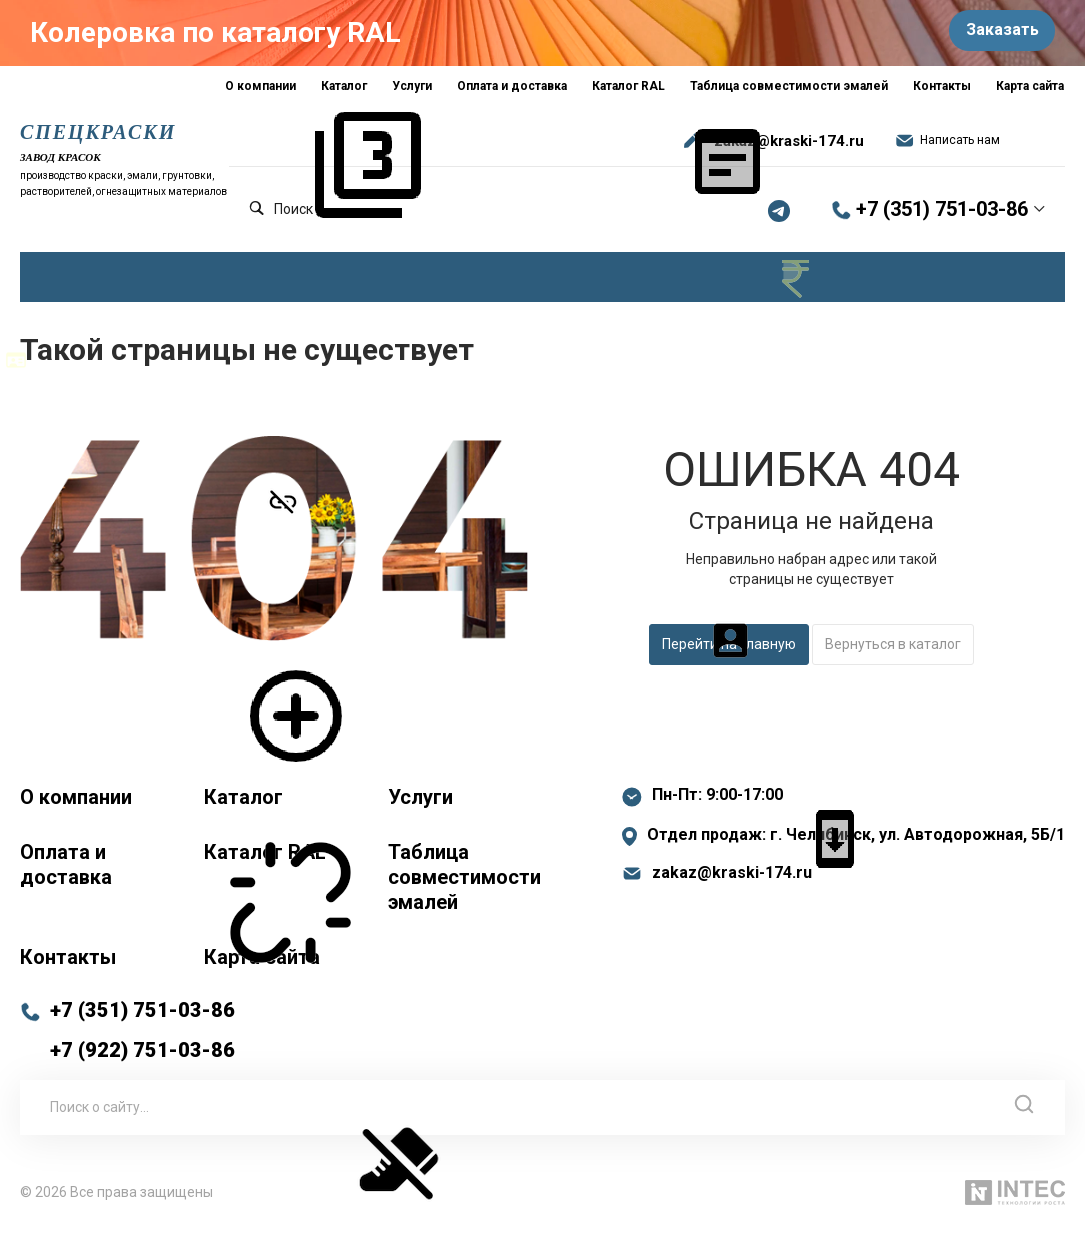  I want to click on unlink or disconnect a shared resource, so click(290, 902).